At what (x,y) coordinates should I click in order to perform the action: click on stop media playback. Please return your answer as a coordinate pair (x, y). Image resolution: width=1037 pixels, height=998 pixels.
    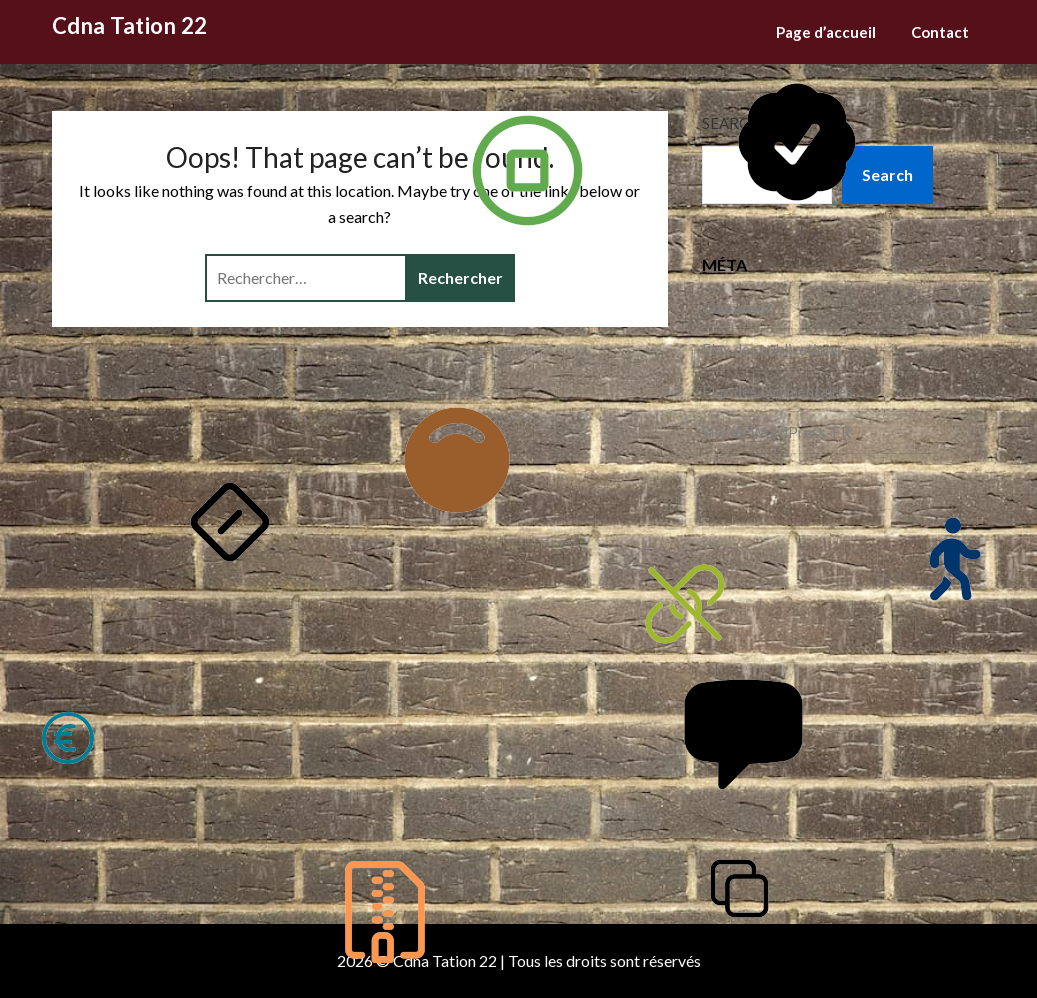
    Looking at the image, I should click on (527, 170).